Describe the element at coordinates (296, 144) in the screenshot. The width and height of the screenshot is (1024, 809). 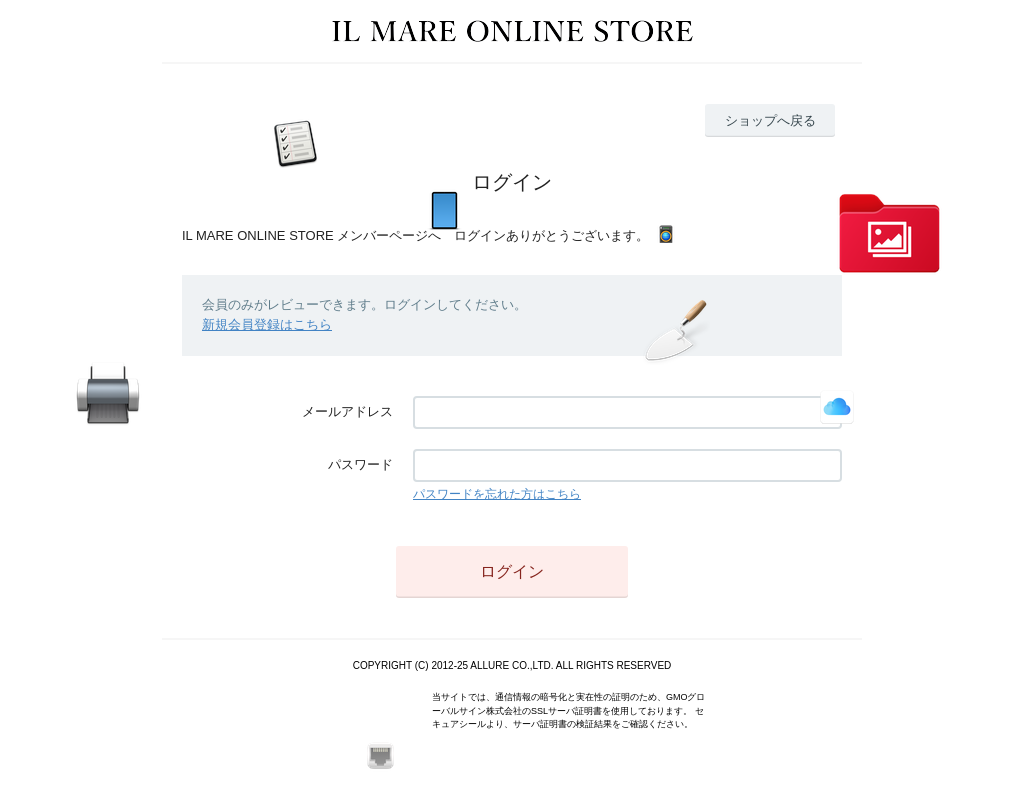
I see `open reminders preferences` at that location.